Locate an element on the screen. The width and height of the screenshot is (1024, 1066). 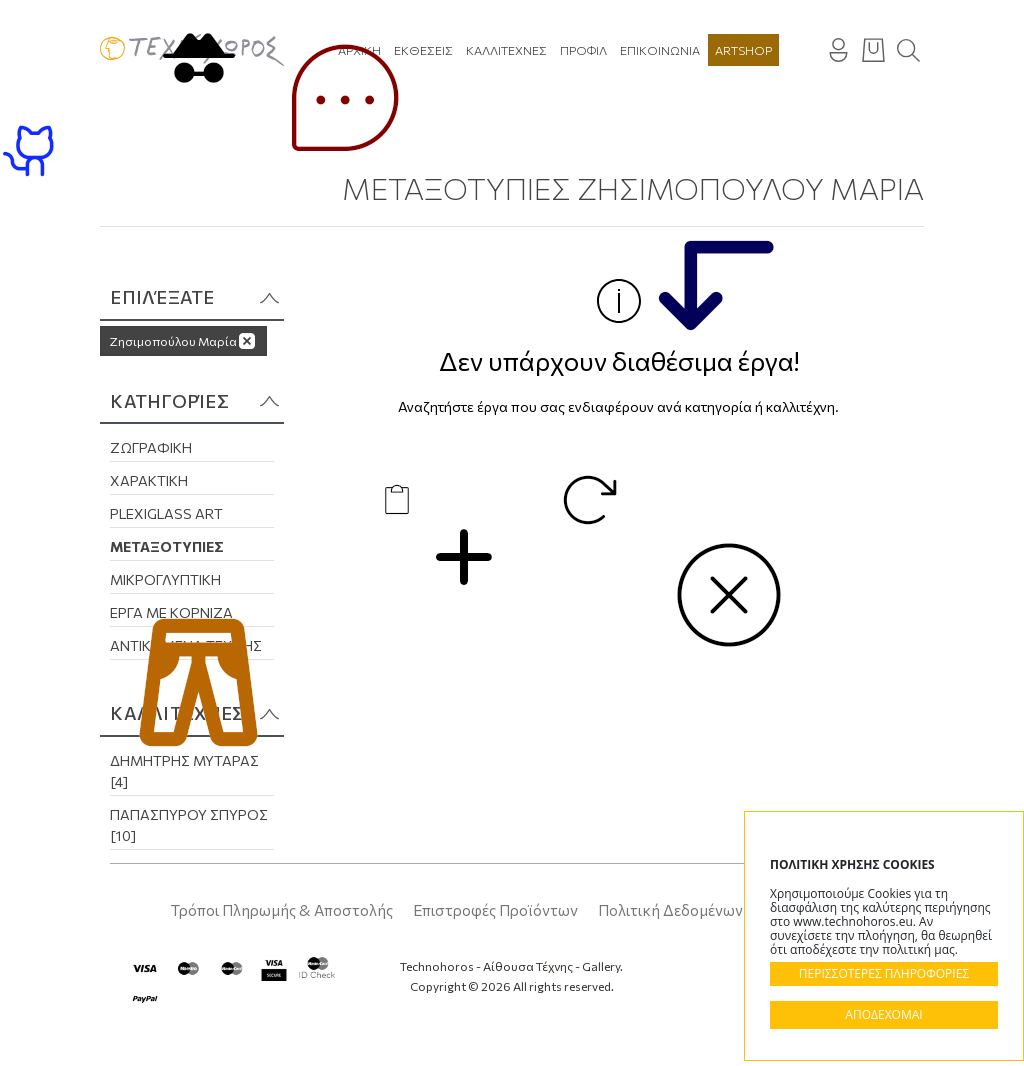
open chat or messaging is located at coordinates (343, 100).